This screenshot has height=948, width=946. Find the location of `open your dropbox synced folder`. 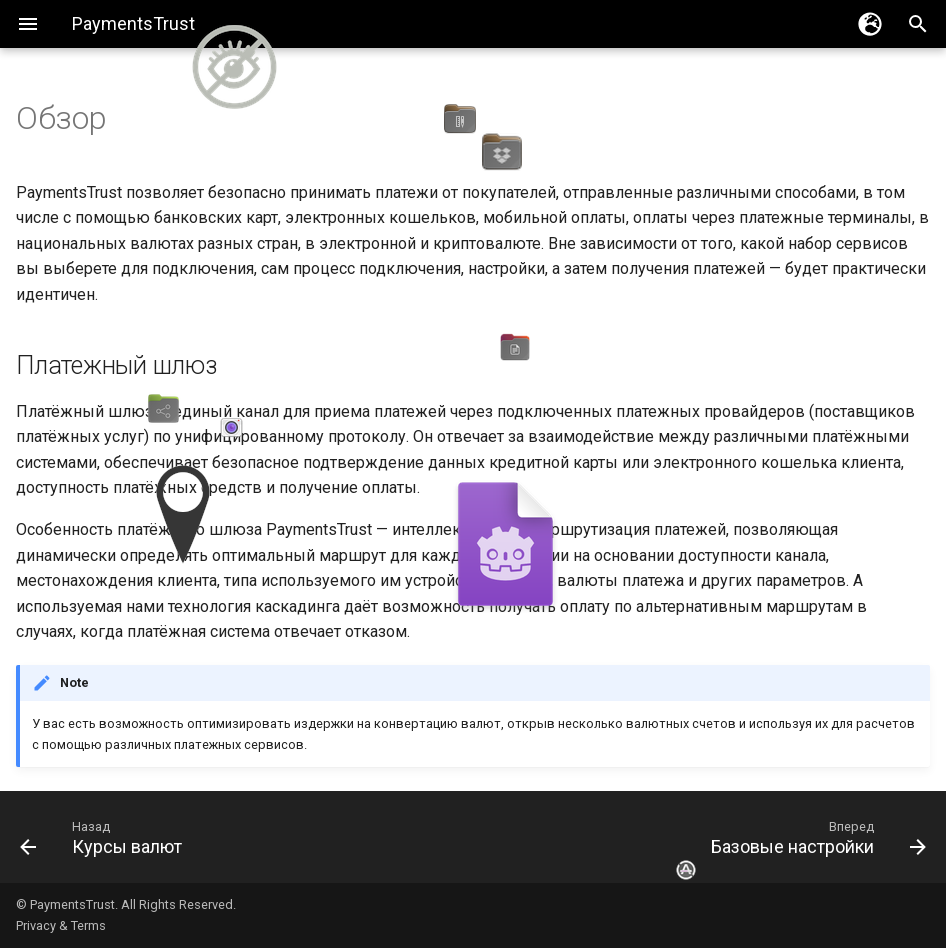

open your dropbox synced folder is located at coordinates (502, 151).